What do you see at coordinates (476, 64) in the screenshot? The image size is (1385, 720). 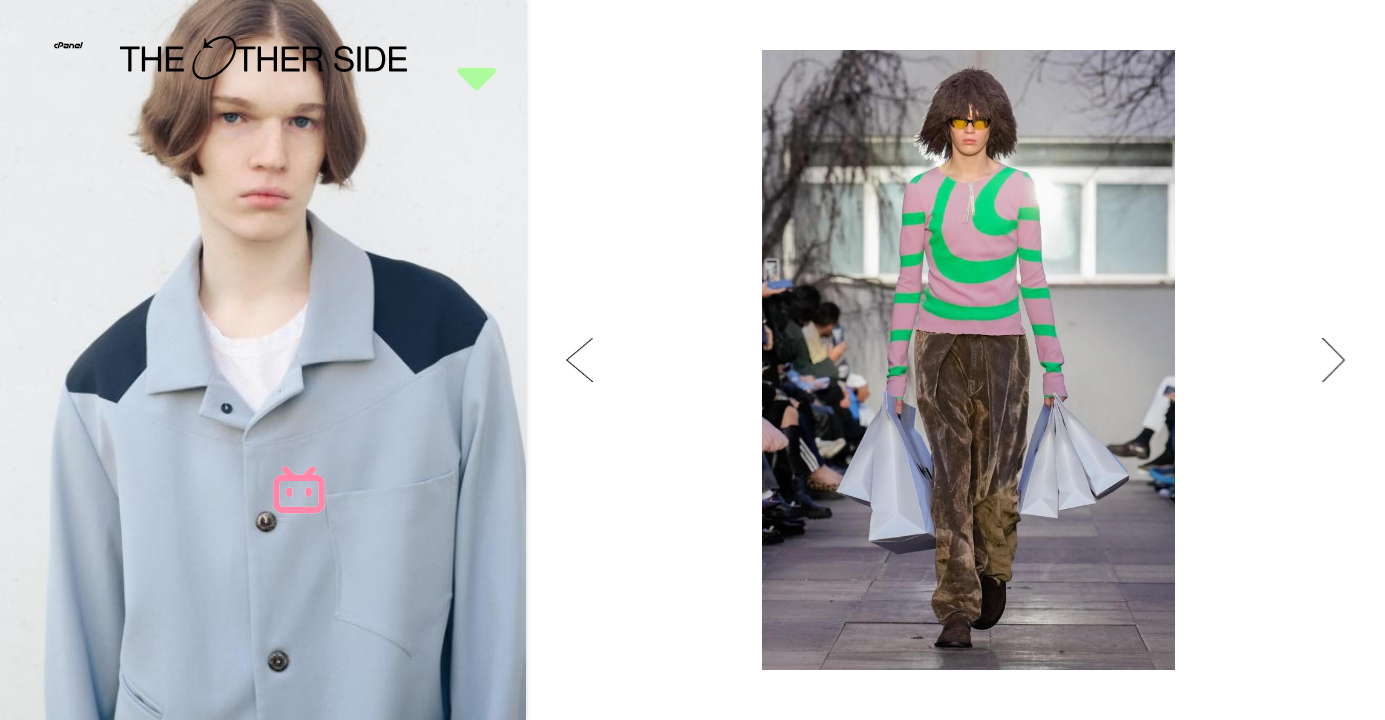 I see `sort items in descending order` at bounding box center [476, 64].